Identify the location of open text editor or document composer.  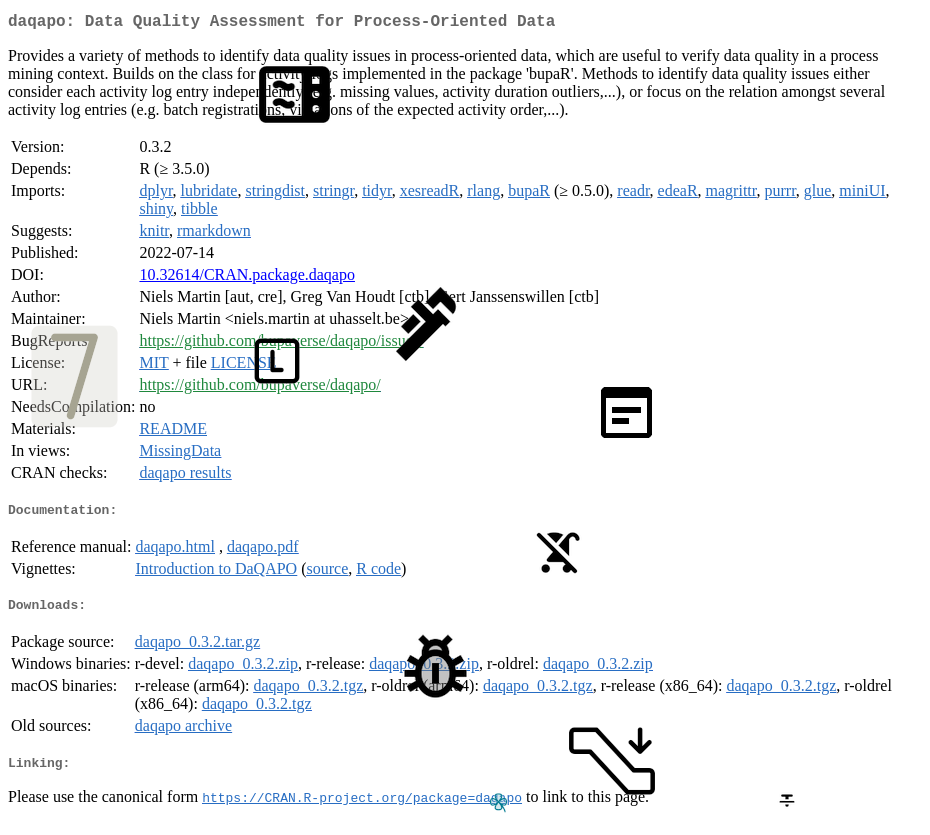
(626, 412).